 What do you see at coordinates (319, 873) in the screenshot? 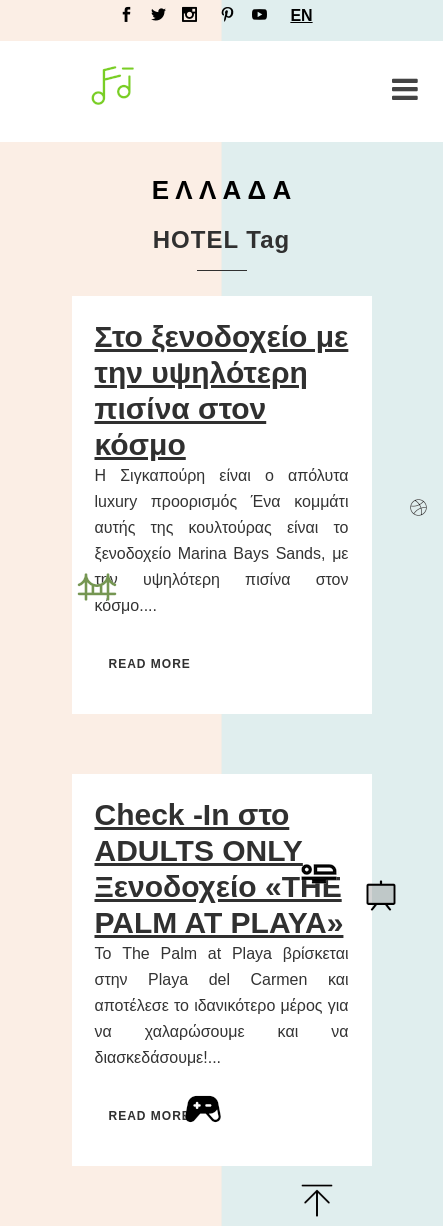
I see `select flat bed seat option for flight` at bounding box center [319, 873].